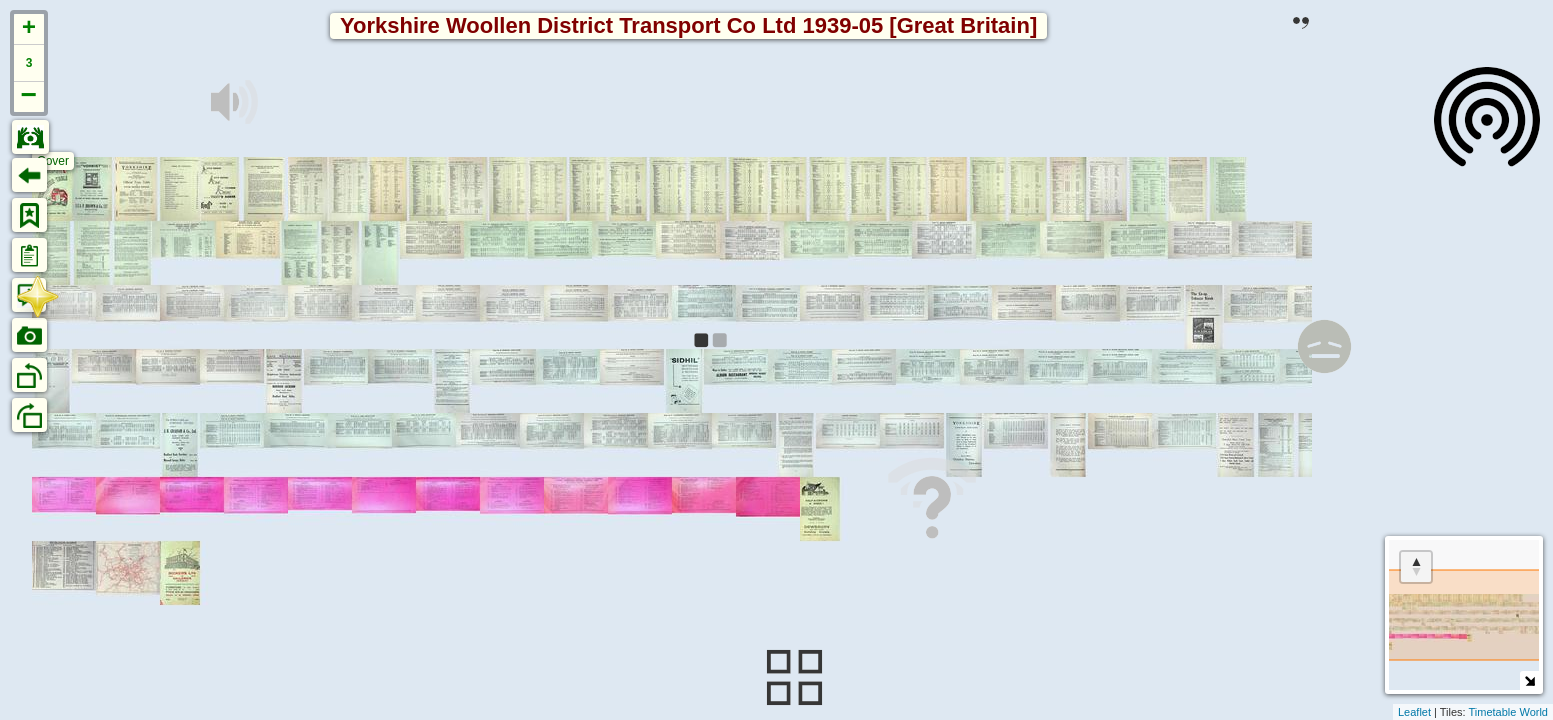 The width and height of the screenshot is (1553, 720). Describe the element at coordinates (1301, 23) in the screenshot. I see `punctuation input mode is currently inactive` at that location.